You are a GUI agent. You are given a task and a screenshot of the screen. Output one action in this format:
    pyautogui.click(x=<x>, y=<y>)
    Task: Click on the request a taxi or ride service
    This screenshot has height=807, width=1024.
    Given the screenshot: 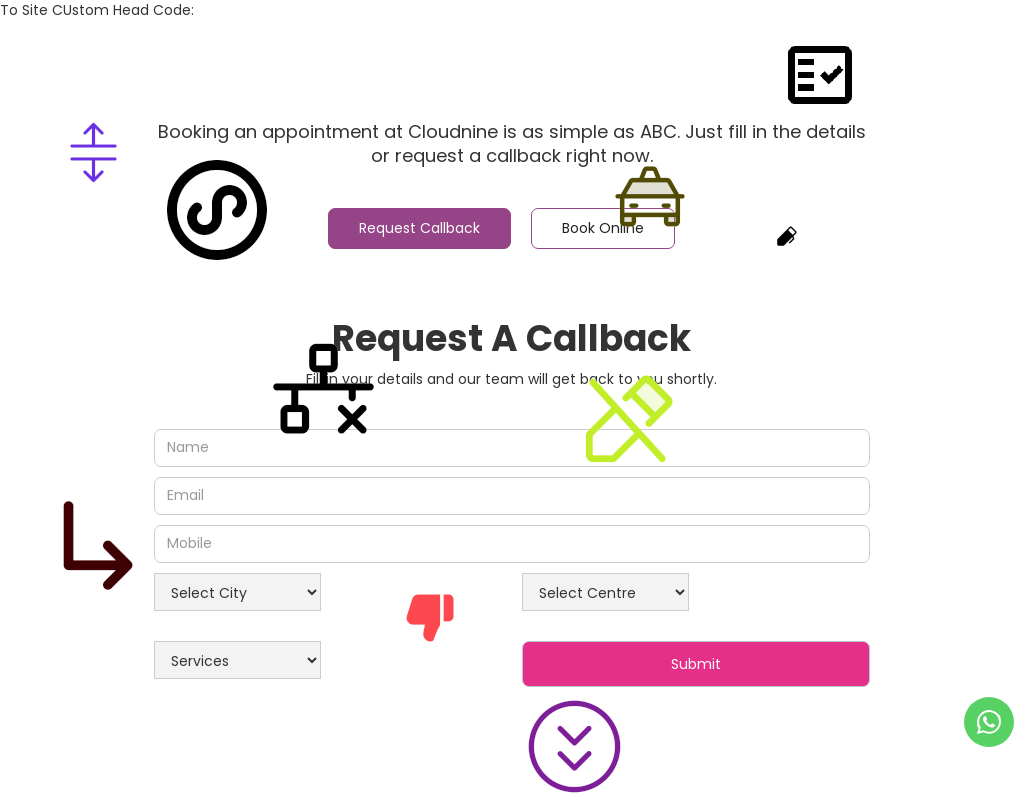 What is the action you would take?
    pyautogui.click(x=650, y=201)
    